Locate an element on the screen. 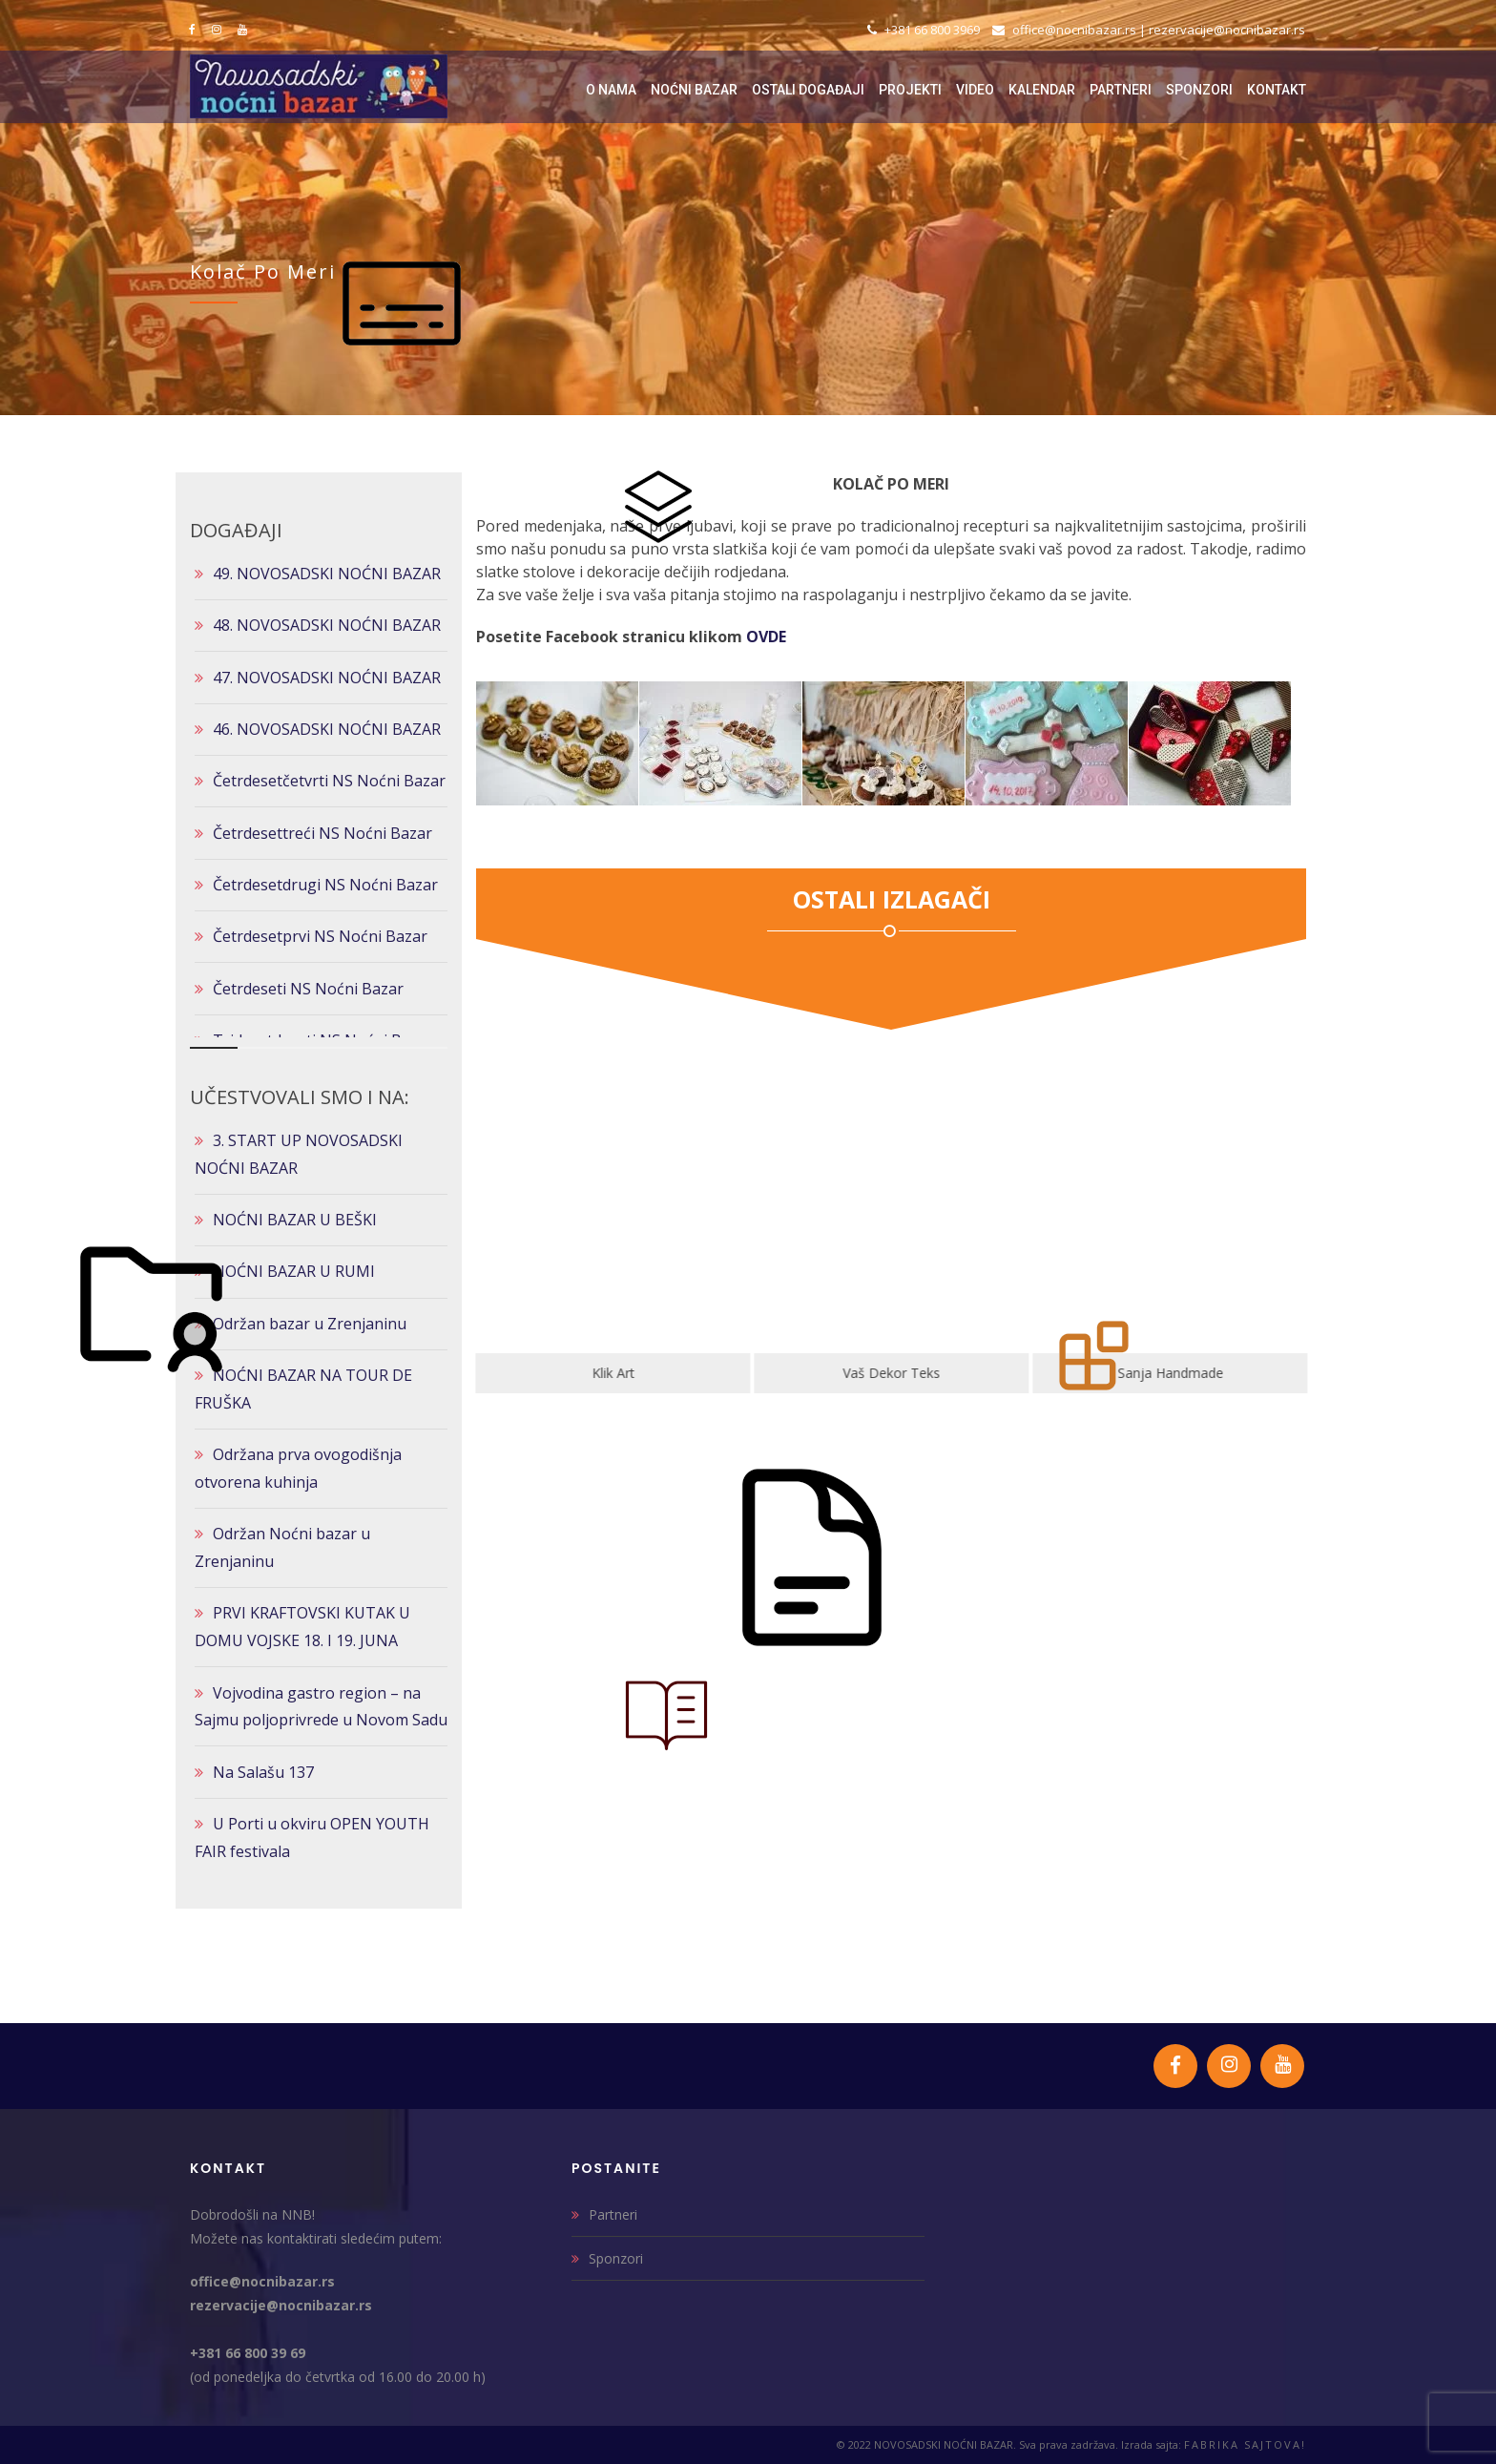 The width and height of the screenshot is (1496, 2464). view document details is located at coordinates (812, 1557).